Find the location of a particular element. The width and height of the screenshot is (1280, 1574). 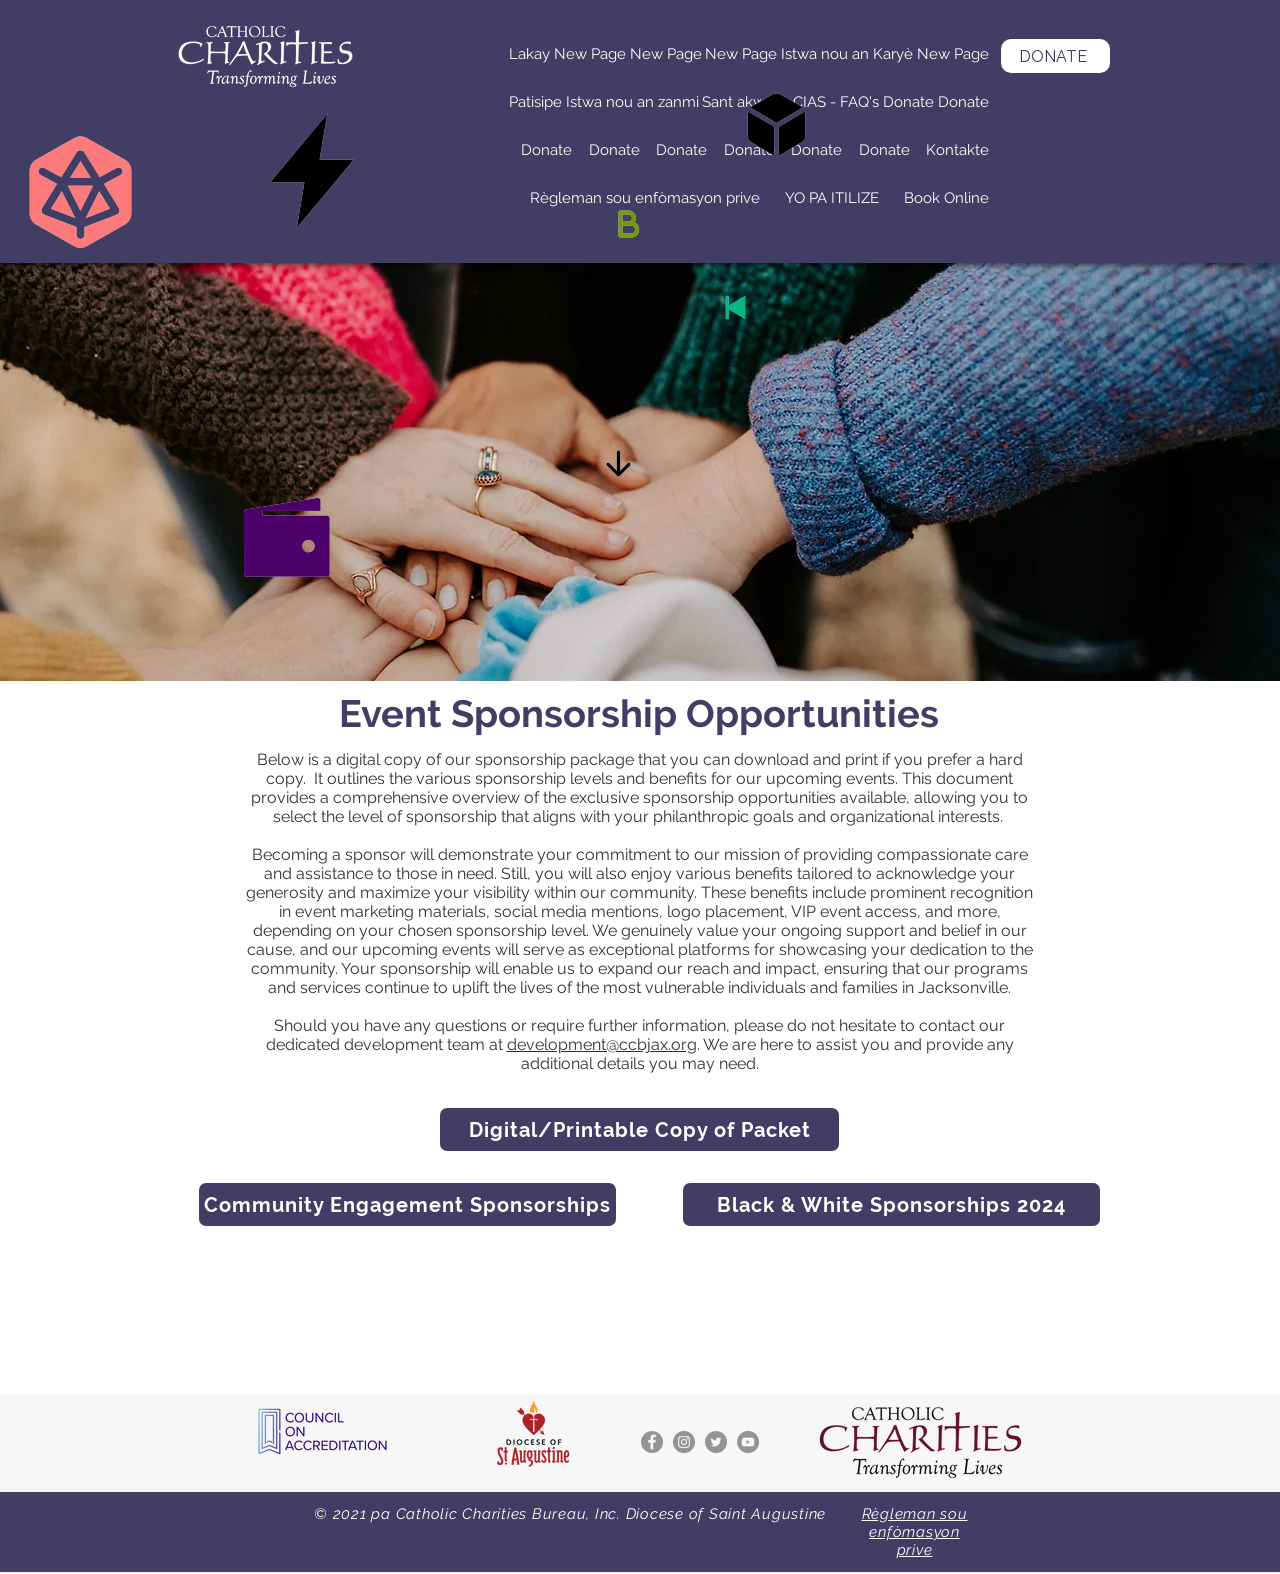

toggle camera flash on or off is located at coordinates (312, 171).